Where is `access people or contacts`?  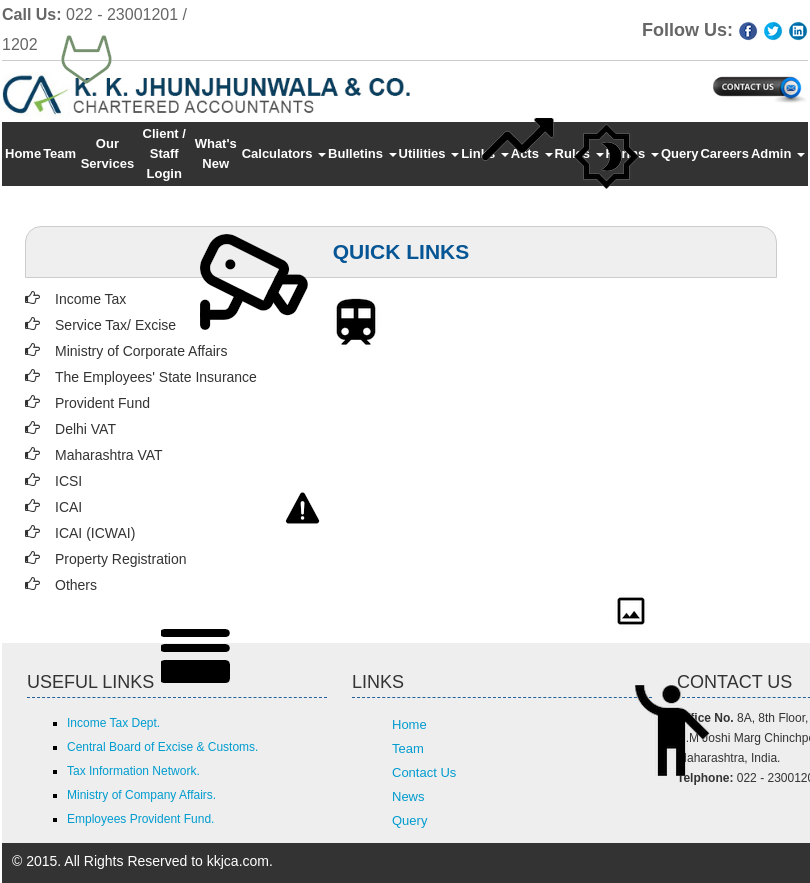
access people or contacts is located at coordinates (671, 730).